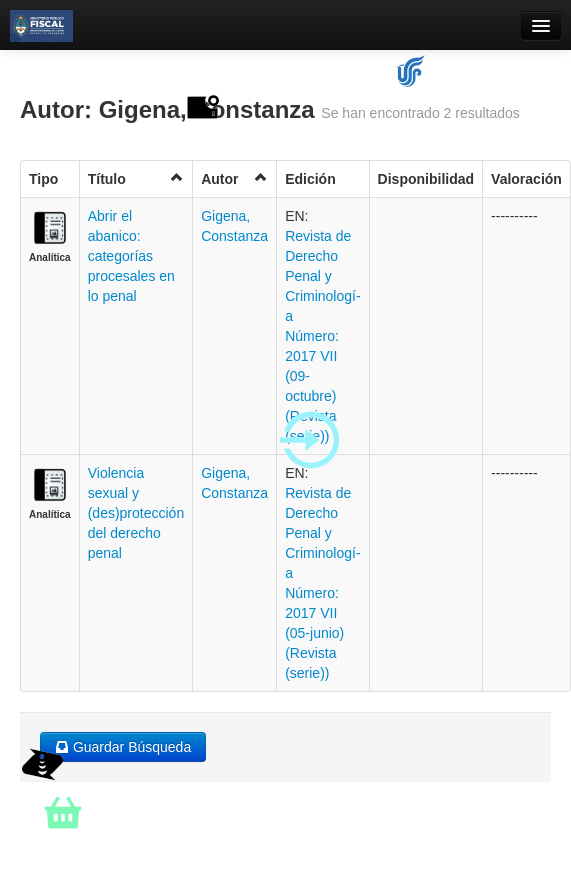  Describe the element at coordinates (311, 440) in the screenshot. I see `log in to your account` at that location.